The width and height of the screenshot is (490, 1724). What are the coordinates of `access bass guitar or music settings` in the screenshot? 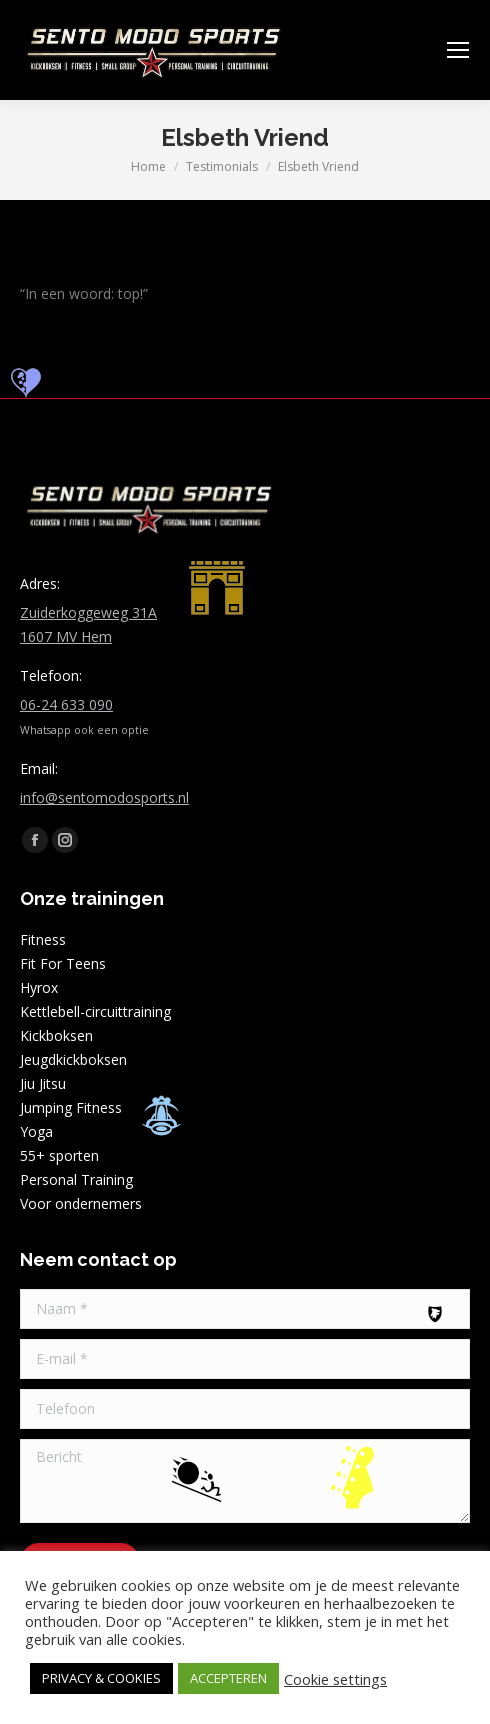 It's located at (352, 1476).